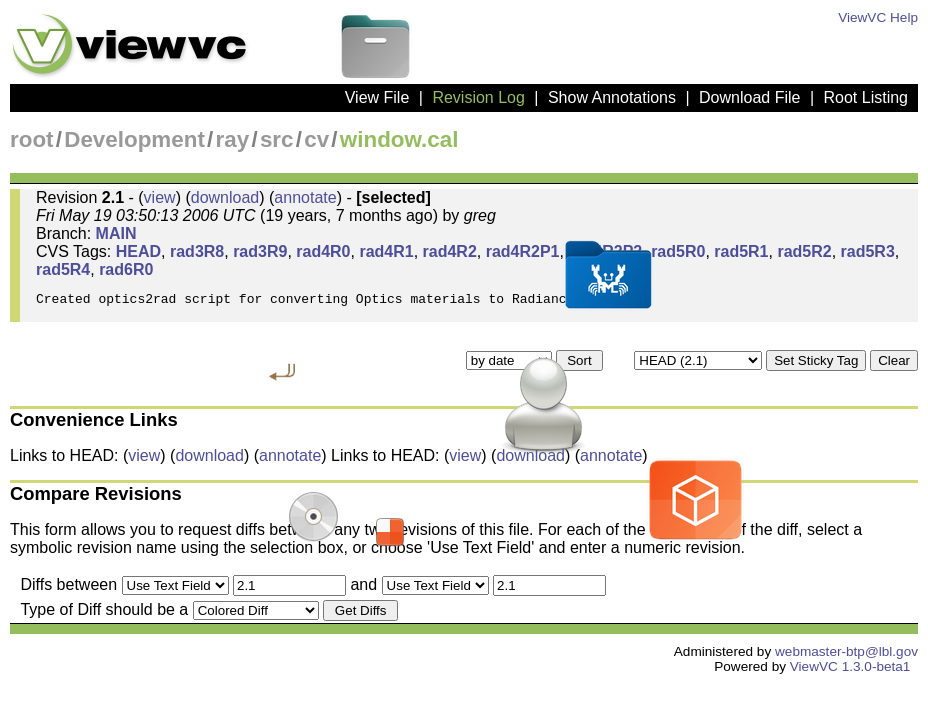  What do you see at coordinates (695, 496) in the screenshot?
I see `3D model file in STL binary format` at bounding box center [695, 496].